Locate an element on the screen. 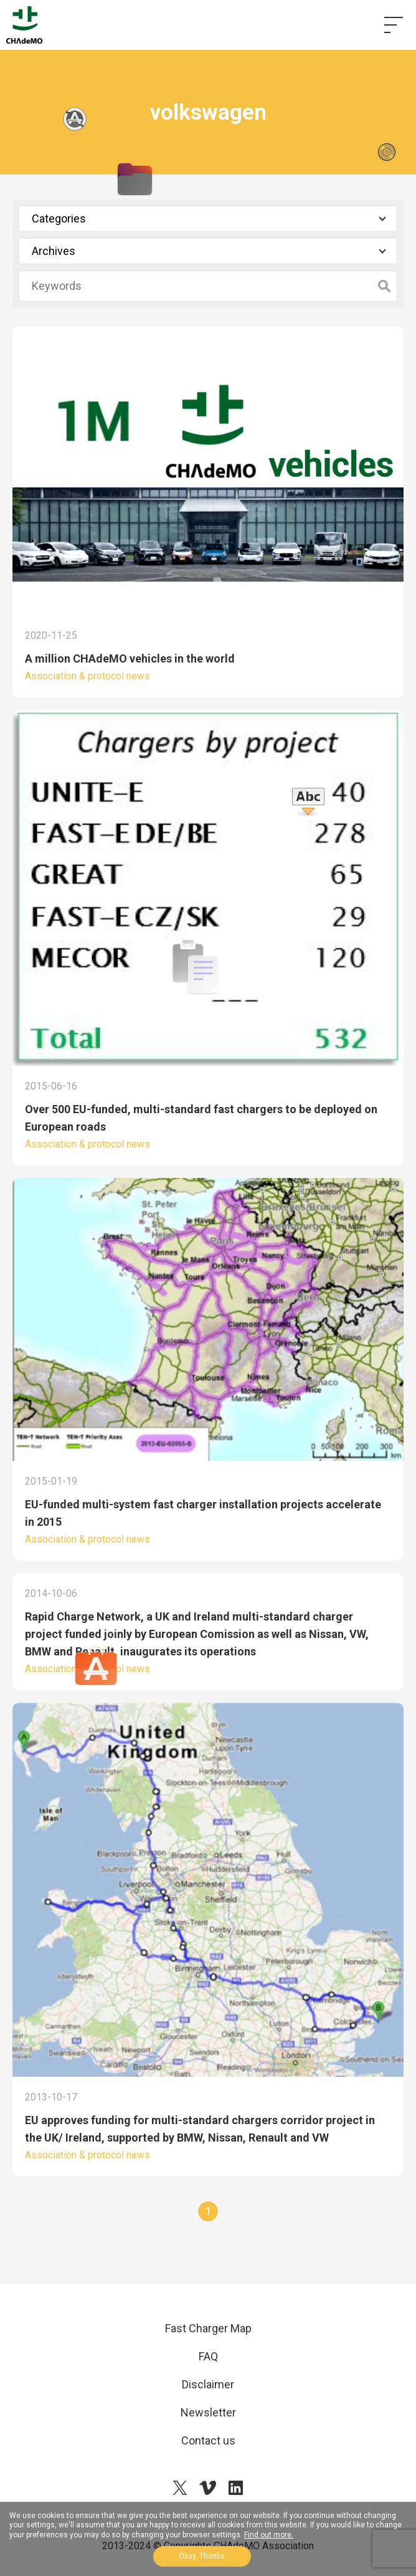 The height and width of the screenshot is (2576, 416). paste content from clipboard is located at coordinates (196, 967).